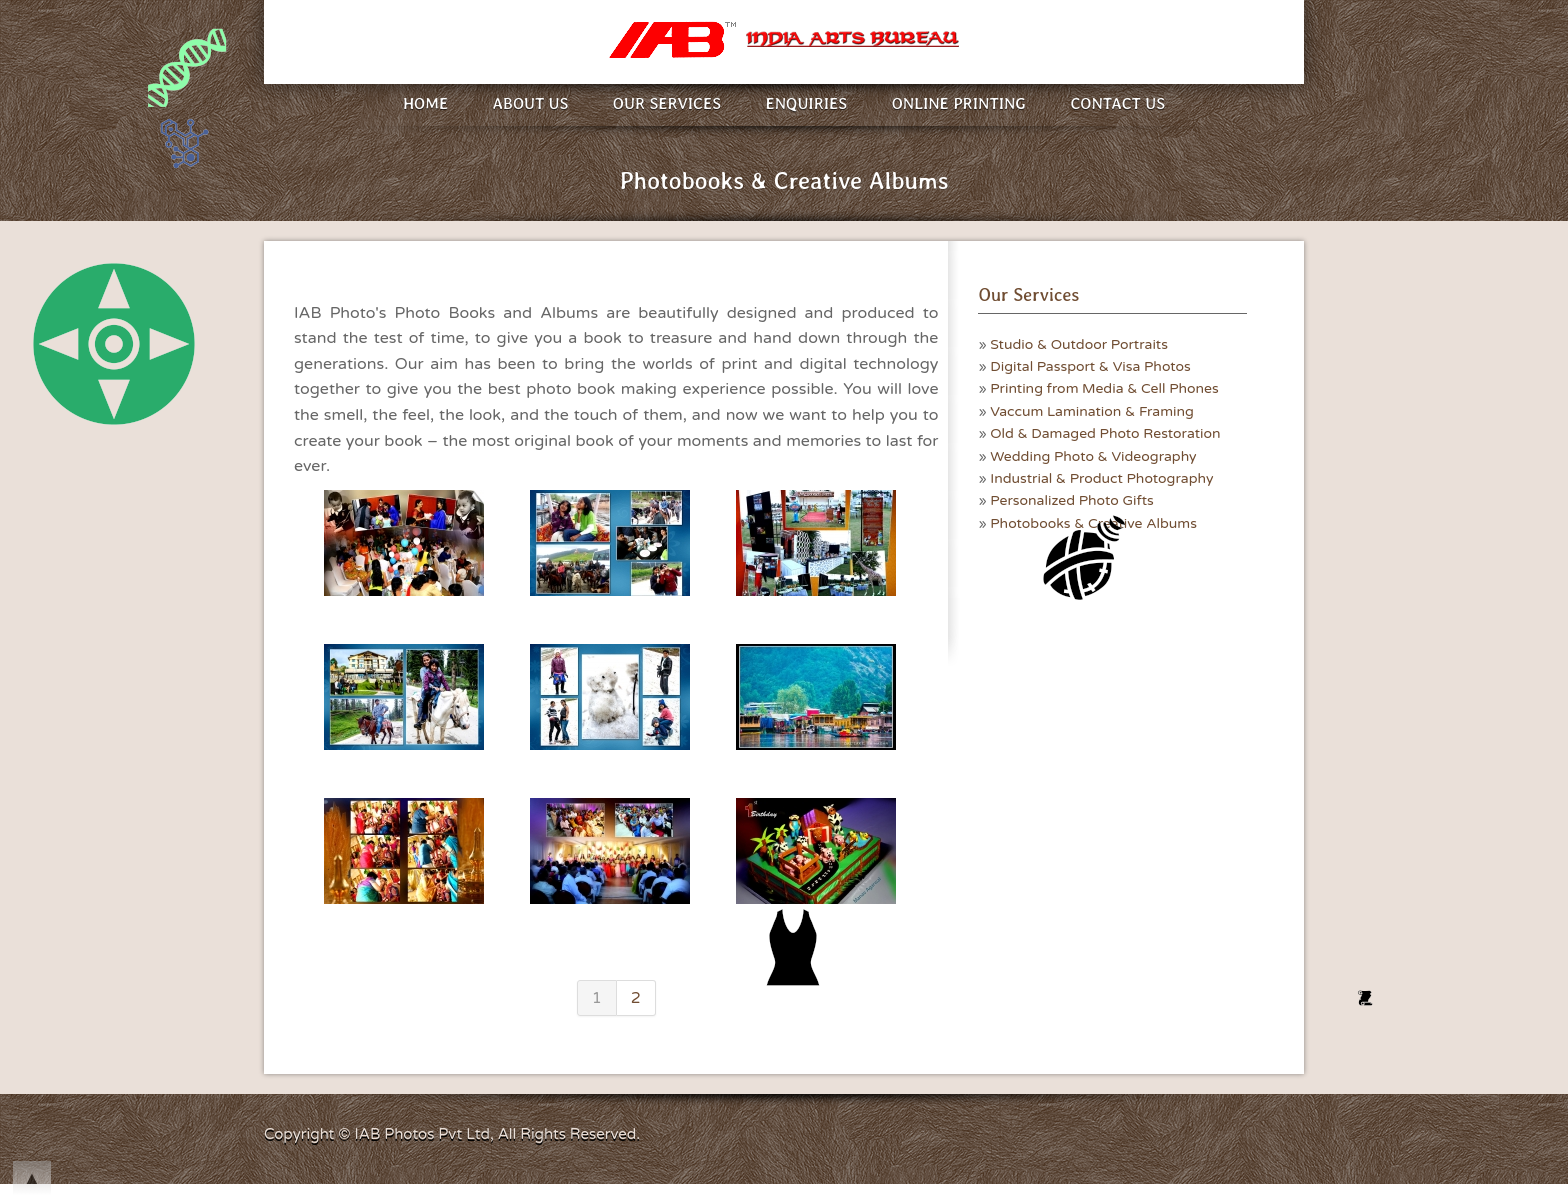  What do you see at coordinates (793, 946) in the screenshot?
I see `browse sleeveless tops in clothing catalog` at bounding box center [793, 946].